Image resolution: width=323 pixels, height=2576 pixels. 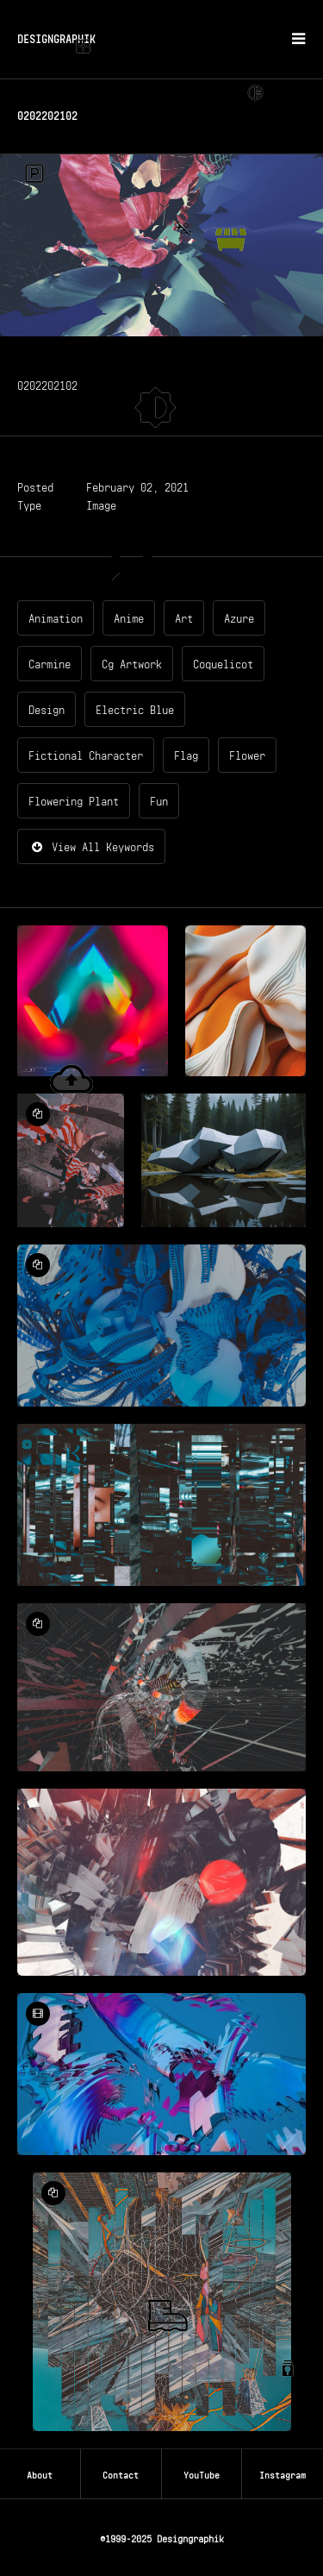 I want to click on open messaging or chat, so click(x=132, y=561).